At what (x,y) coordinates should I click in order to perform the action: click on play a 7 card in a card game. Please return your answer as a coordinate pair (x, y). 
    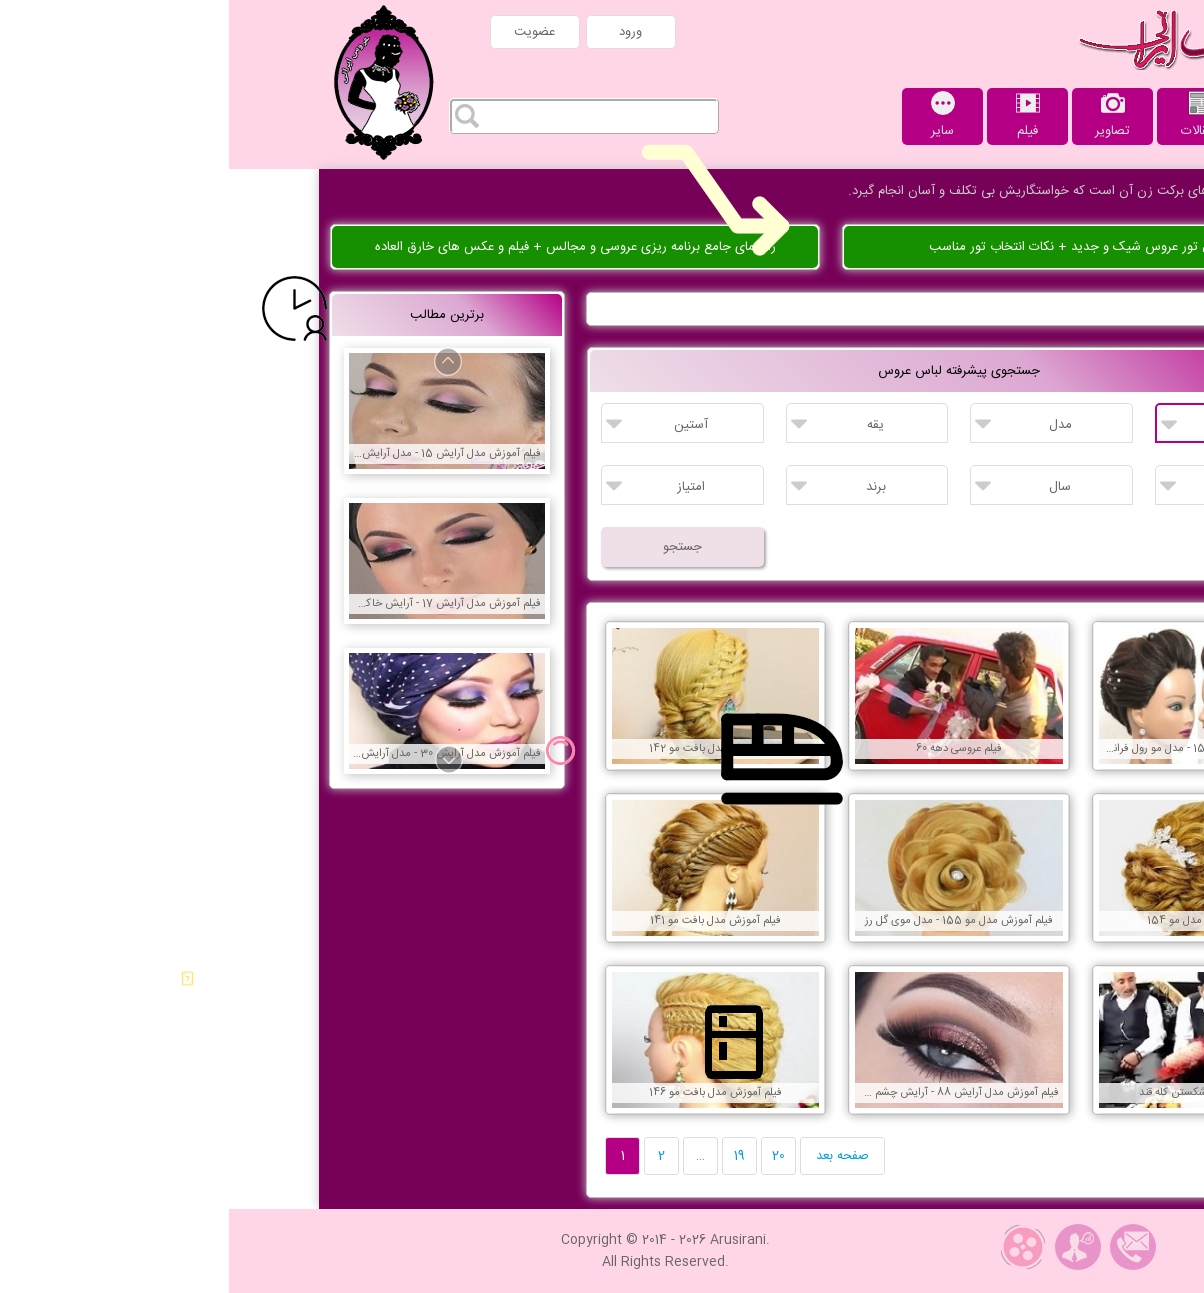
    Looking at the image, I should click on (187, 978).